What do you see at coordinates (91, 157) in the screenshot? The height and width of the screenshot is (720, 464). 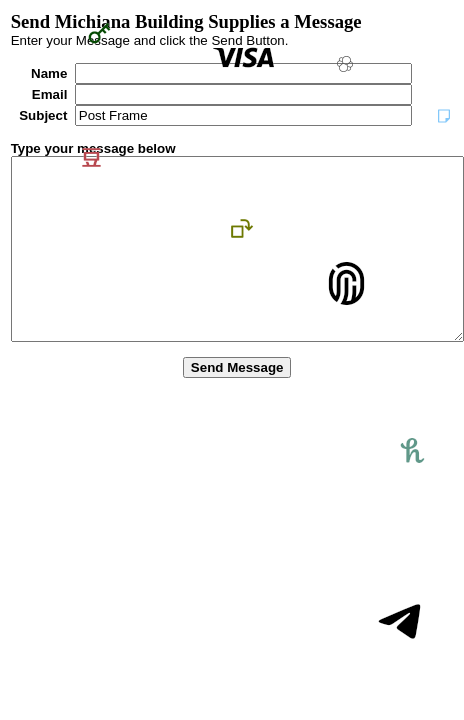 I see `open douban app` at bounding box center [91, 157].